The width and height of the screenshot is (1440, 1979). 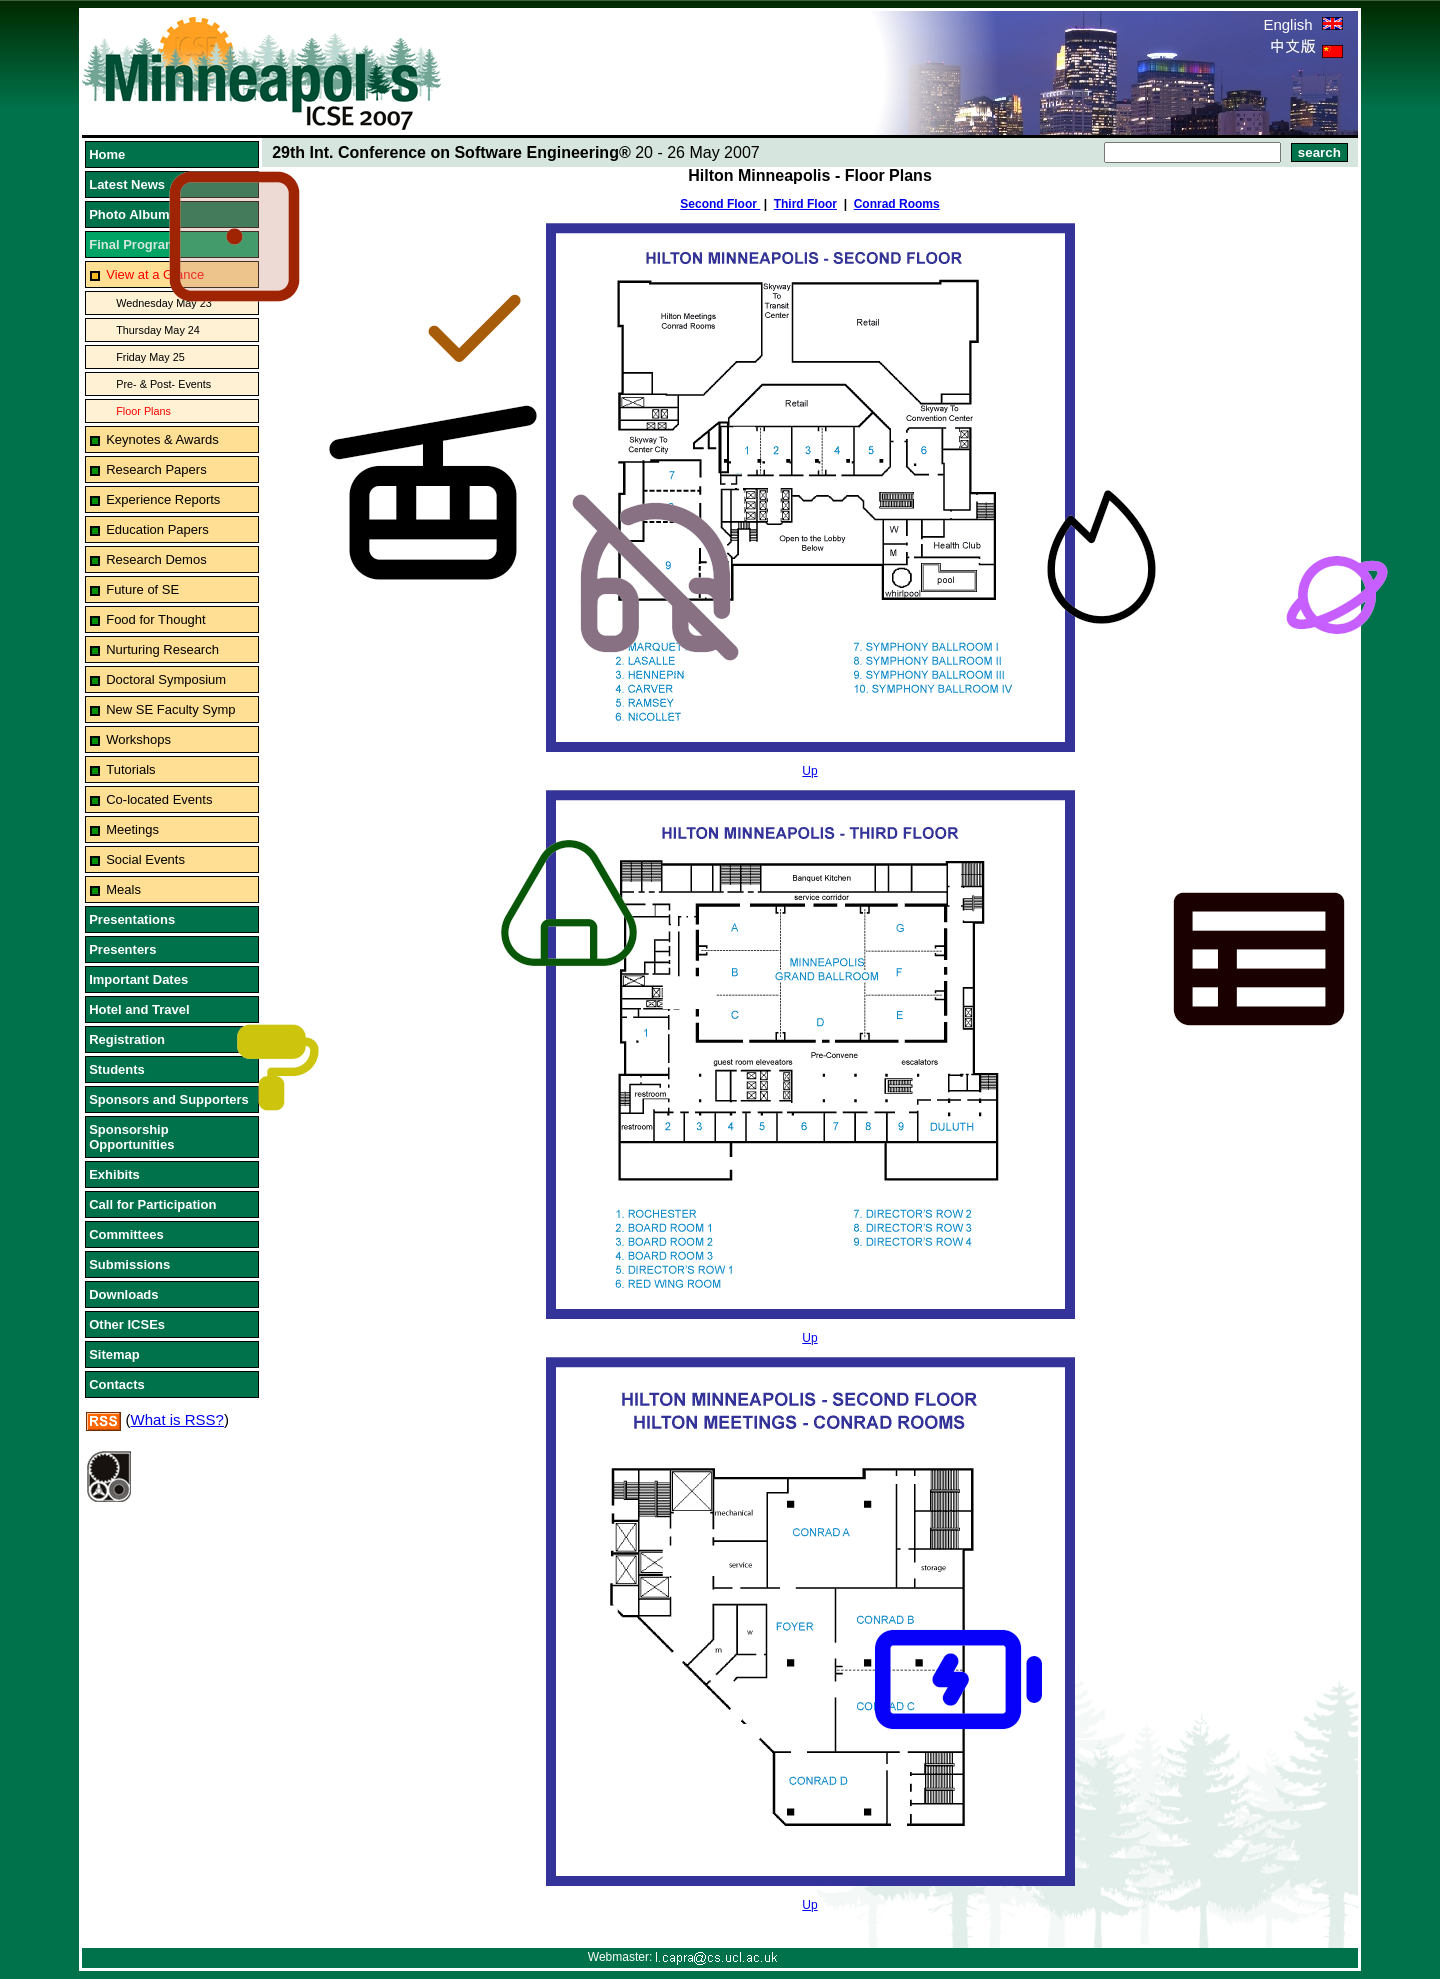 I want to click on access cable car or aerial tramway transit options, so click(x=433, y=496).